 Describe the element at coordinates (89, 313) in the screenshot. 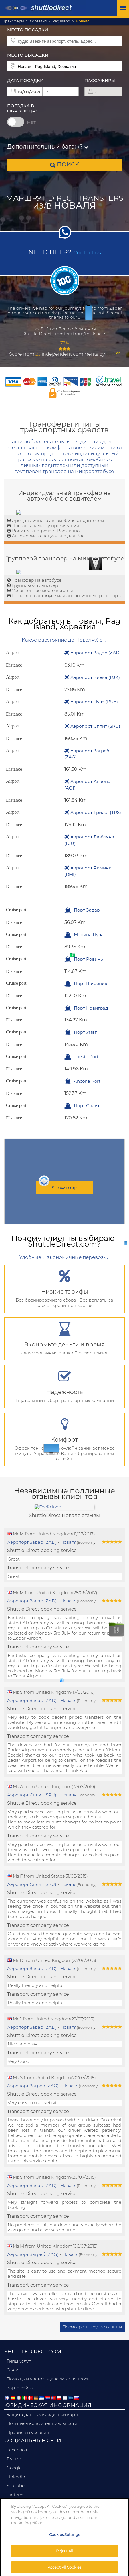

I see `iPhone 13 Pro device connected` at that location.